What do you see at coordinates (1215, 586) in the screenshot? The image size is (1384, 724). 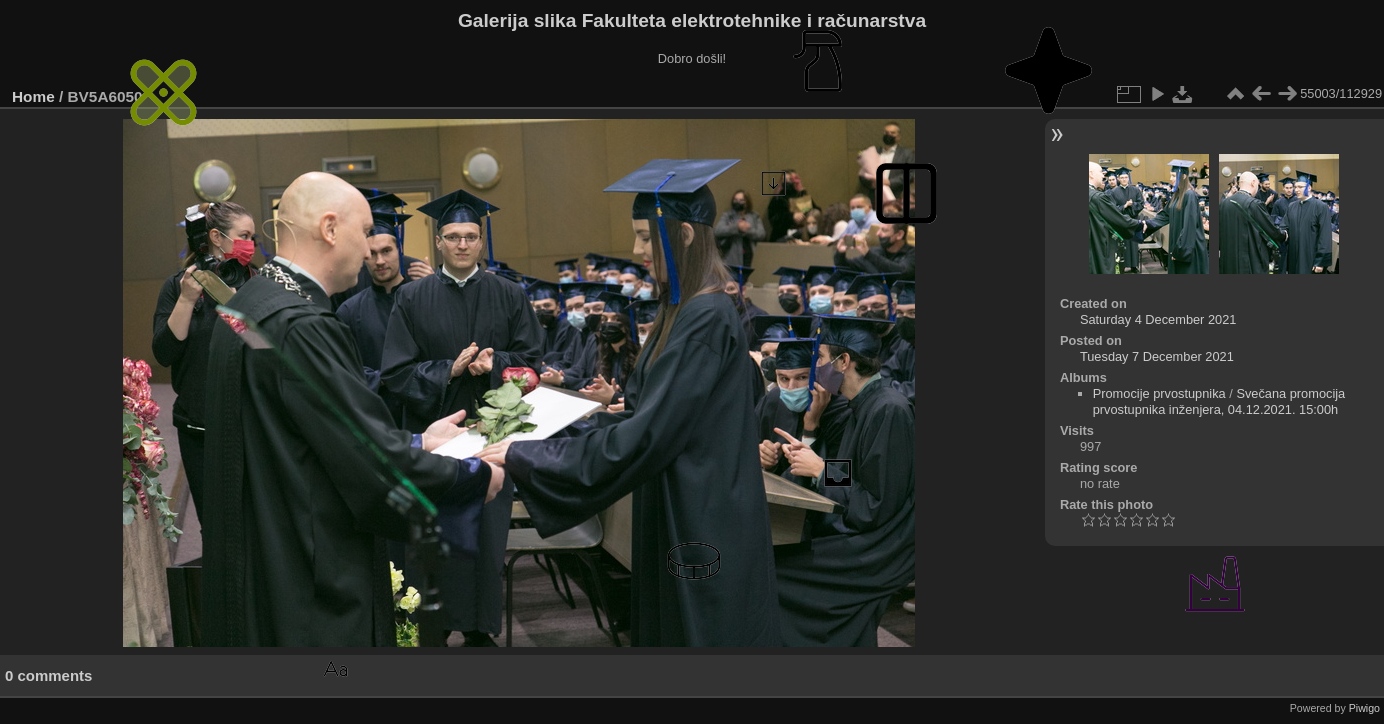 I see `view manufacturing or production facilities` at bounding box center [1215, 586].